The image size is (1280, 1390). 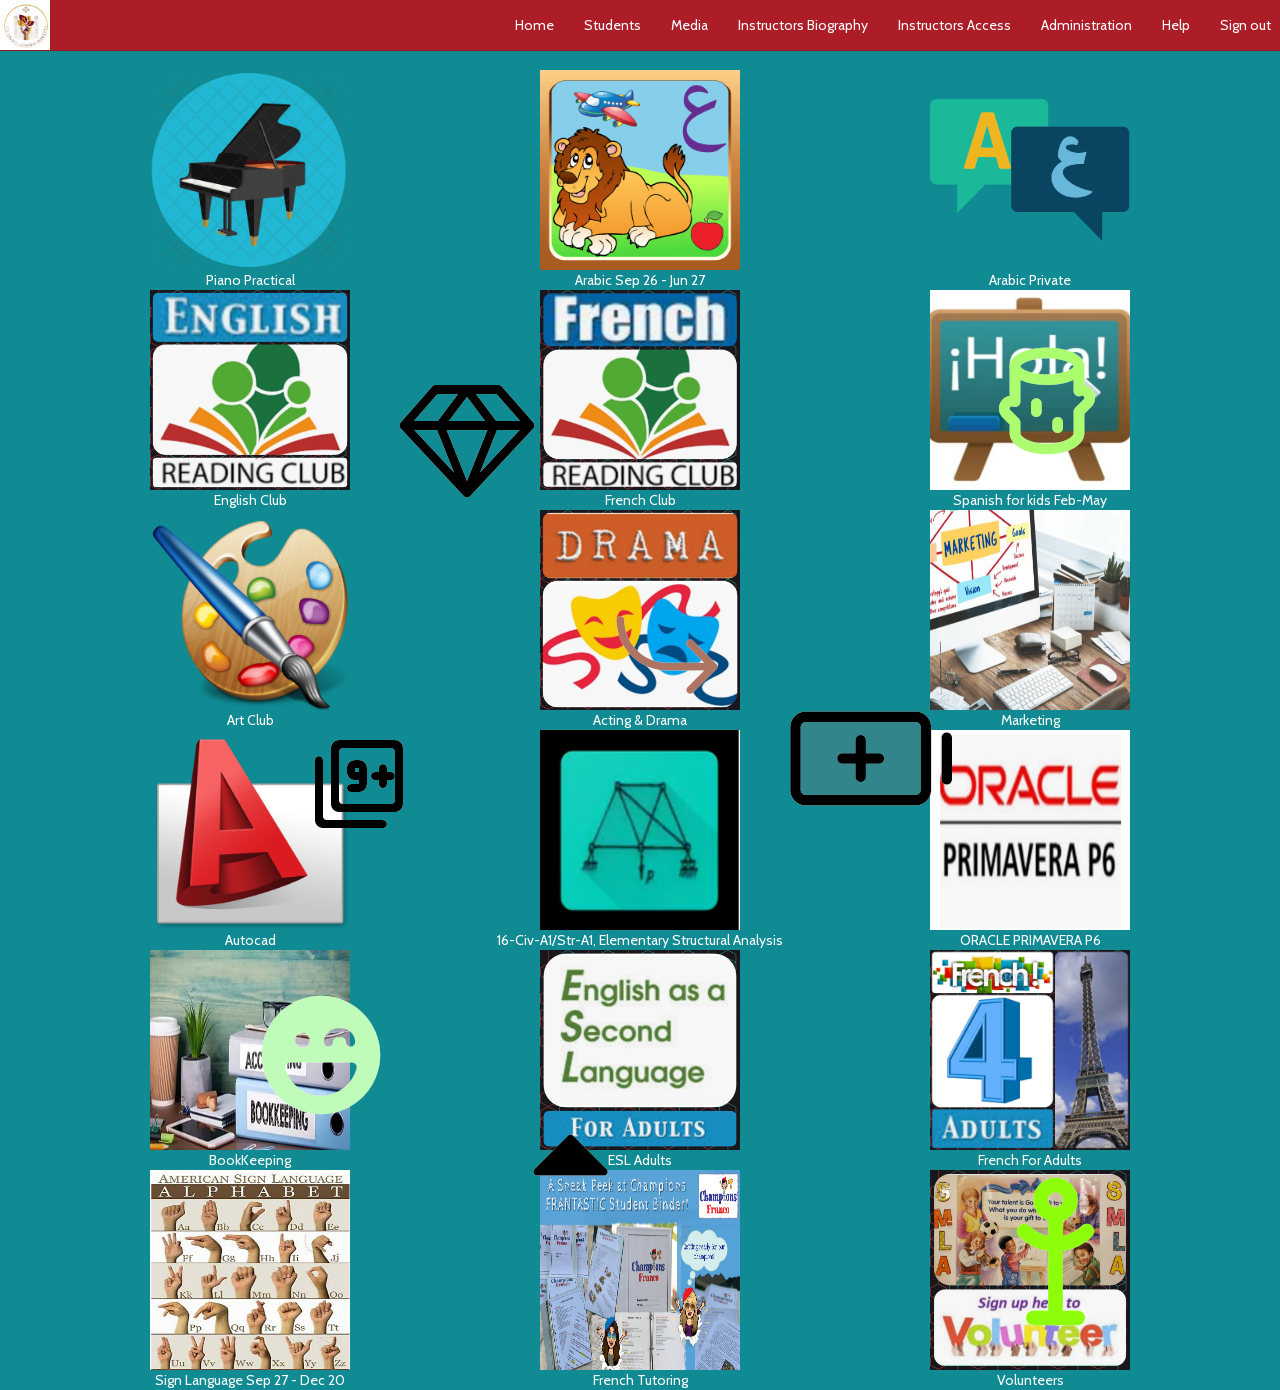 I want to click on add a fun or playful reaction to a message, so click(x=321, y=1055).